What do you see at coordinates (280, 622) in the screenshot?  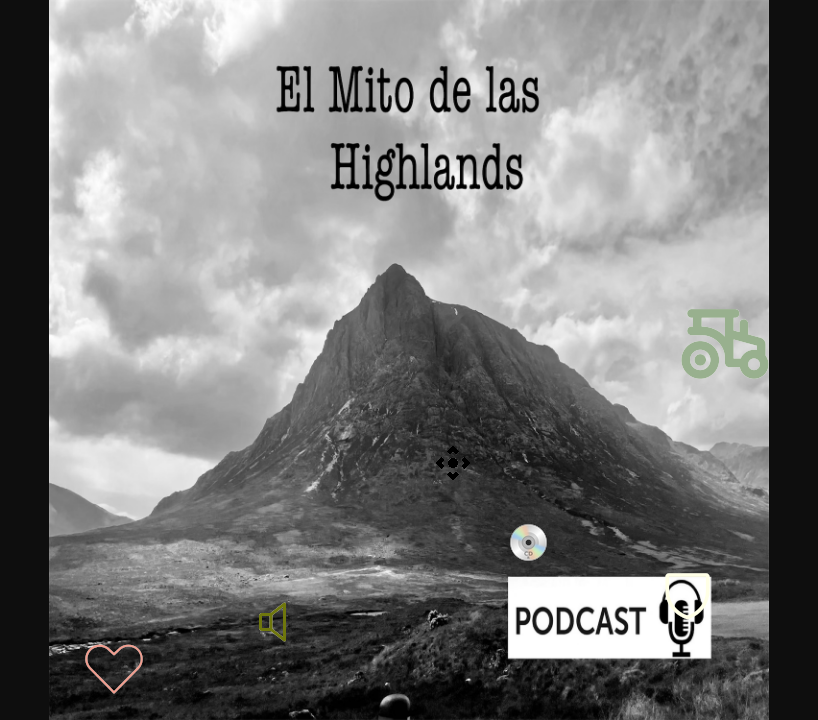 I see `speaker with no volume or audio output` at bounding box center [280, 622].